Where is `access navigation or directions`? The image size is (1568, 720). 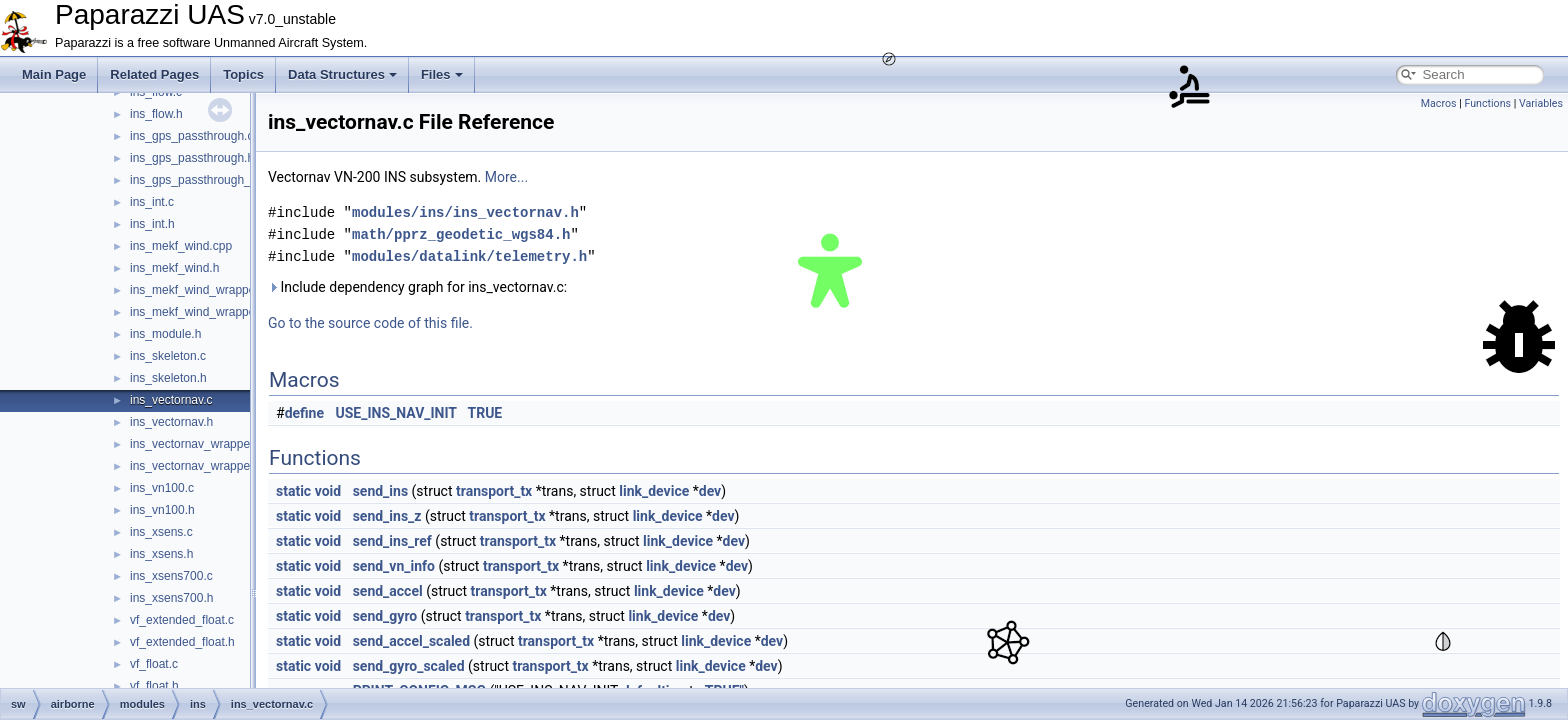
access navigation or directions is located at coordinates (889, 59).